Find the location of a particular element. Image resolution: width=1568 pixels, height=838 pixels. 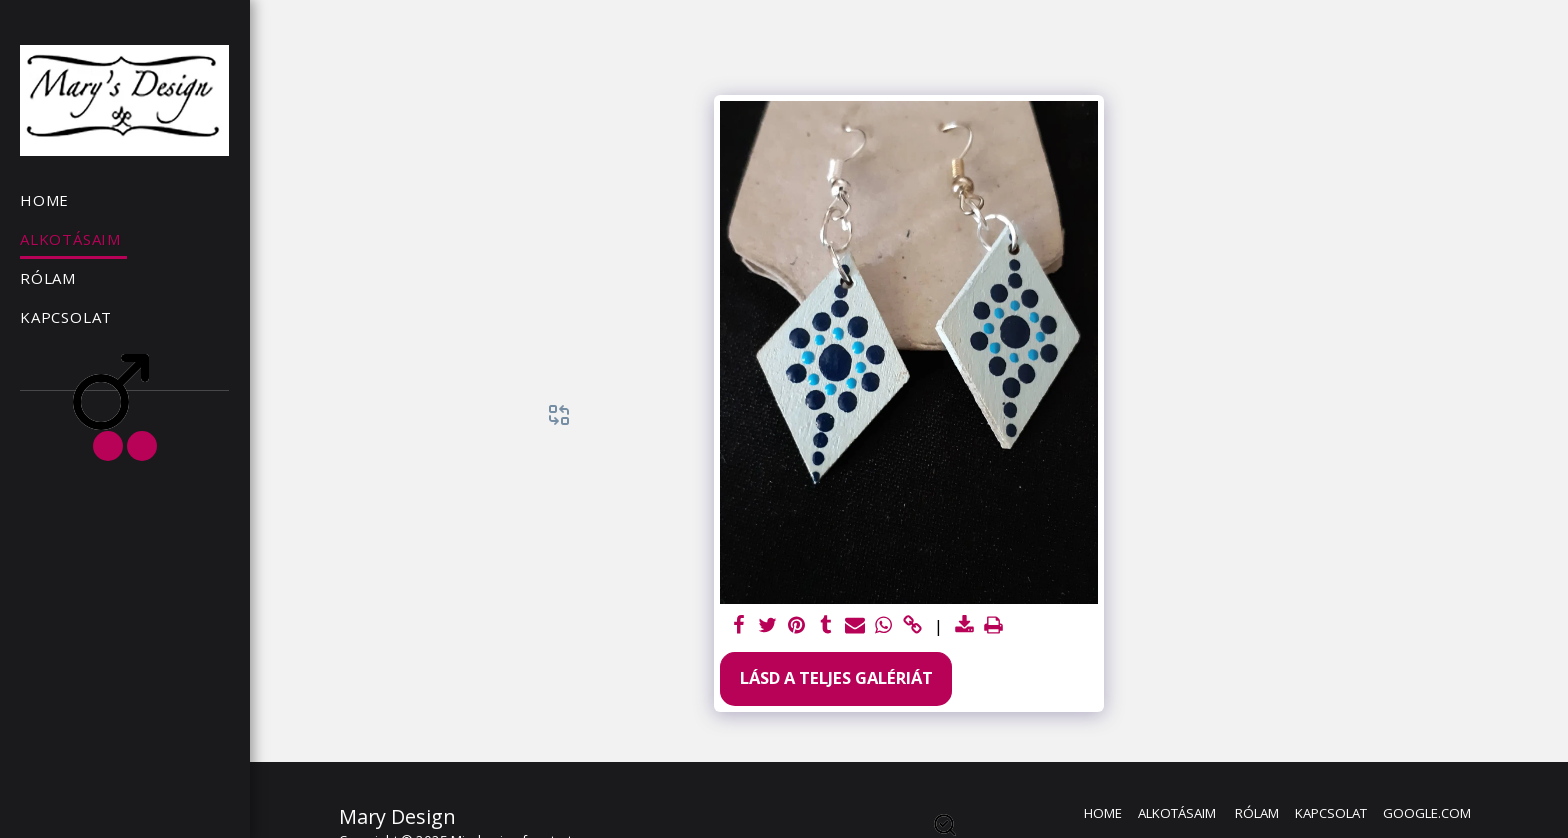

indicates male gender selection is located at coordinates (109, 394).